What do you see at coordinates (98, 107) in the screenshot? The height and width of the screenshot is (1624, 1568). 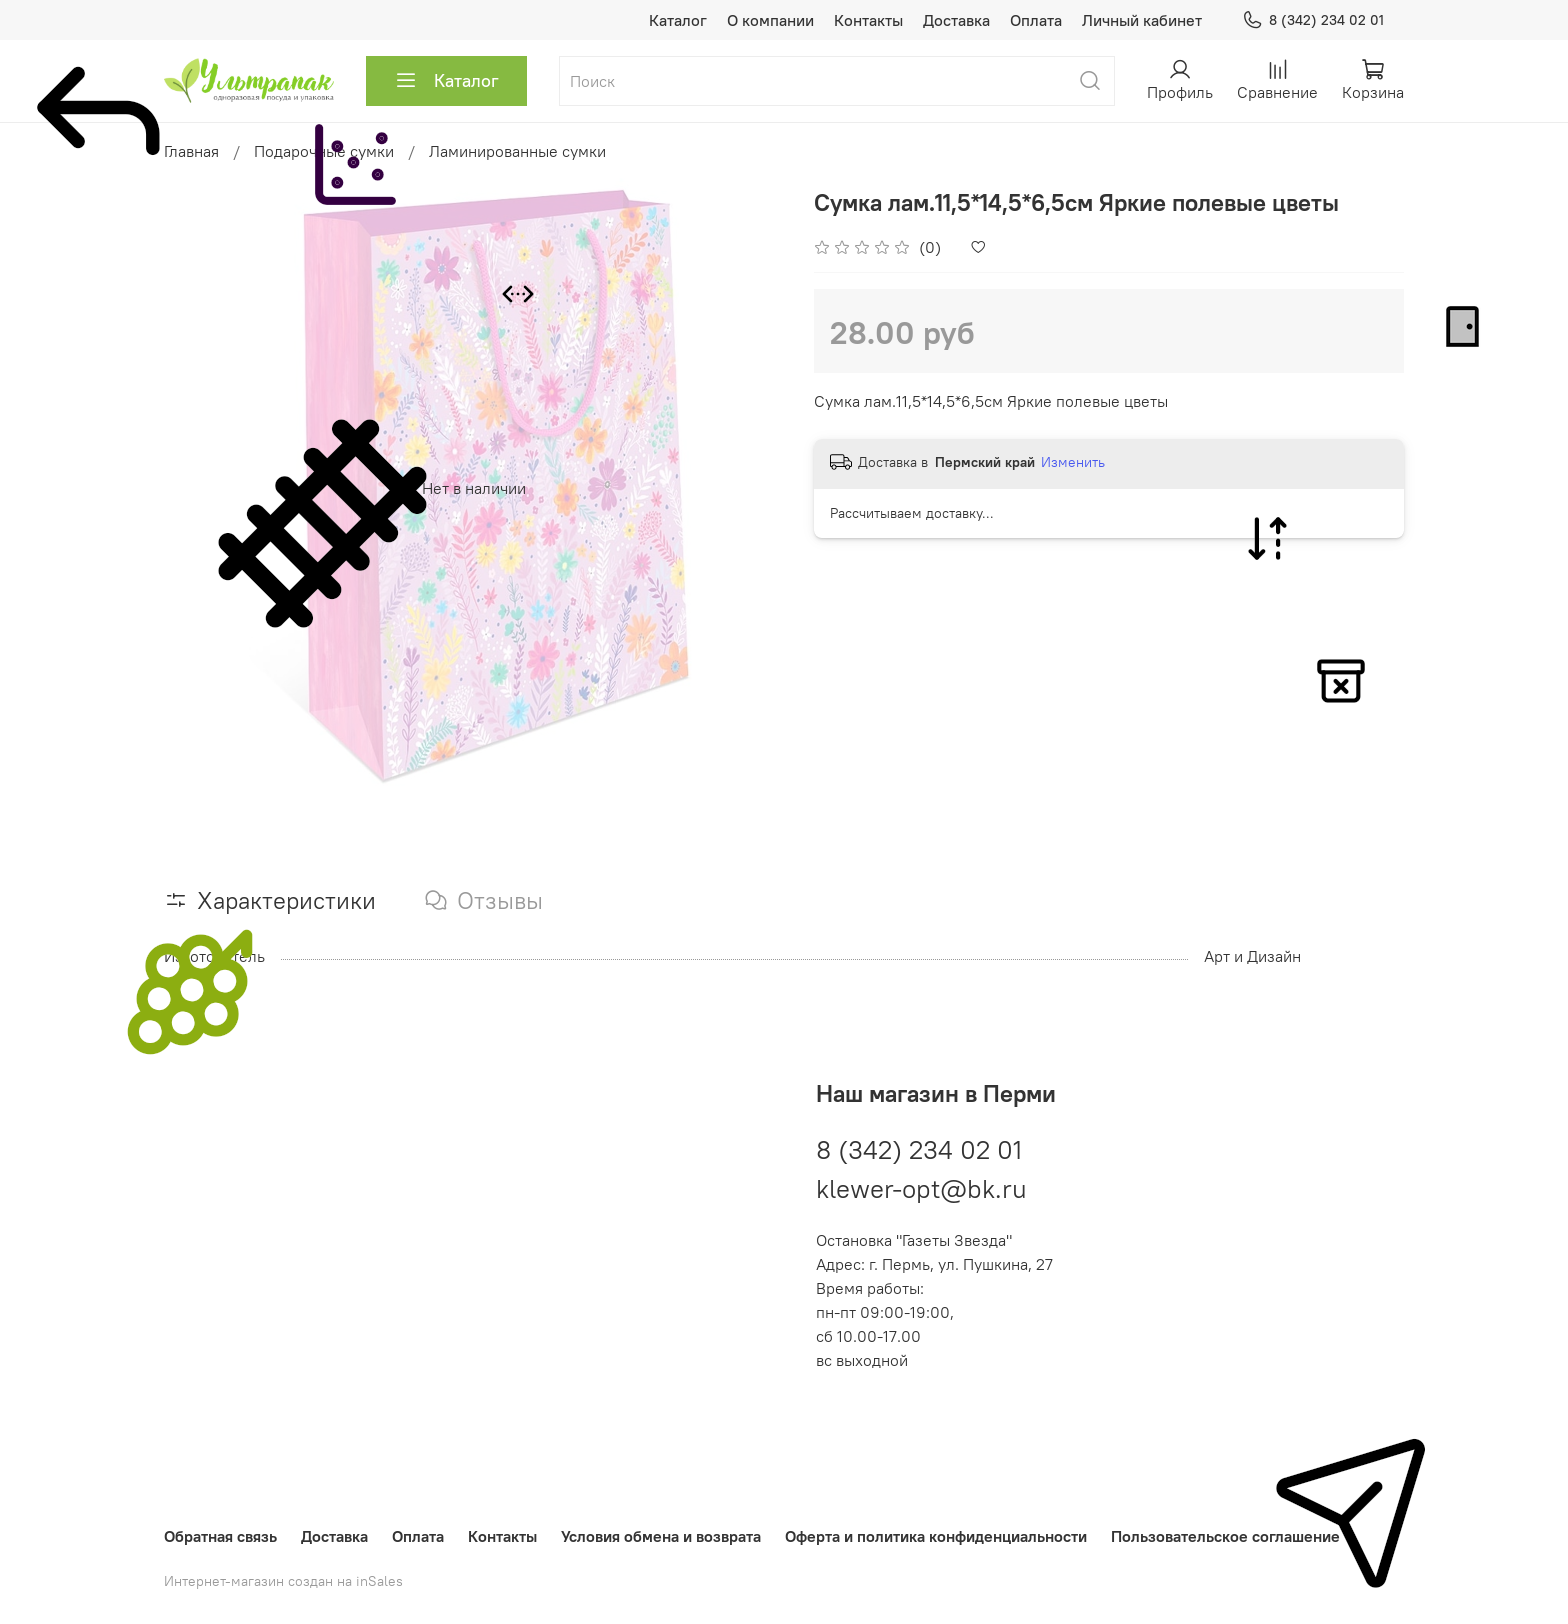 I see `reply to a message or email` at bounding box center [98, 107].